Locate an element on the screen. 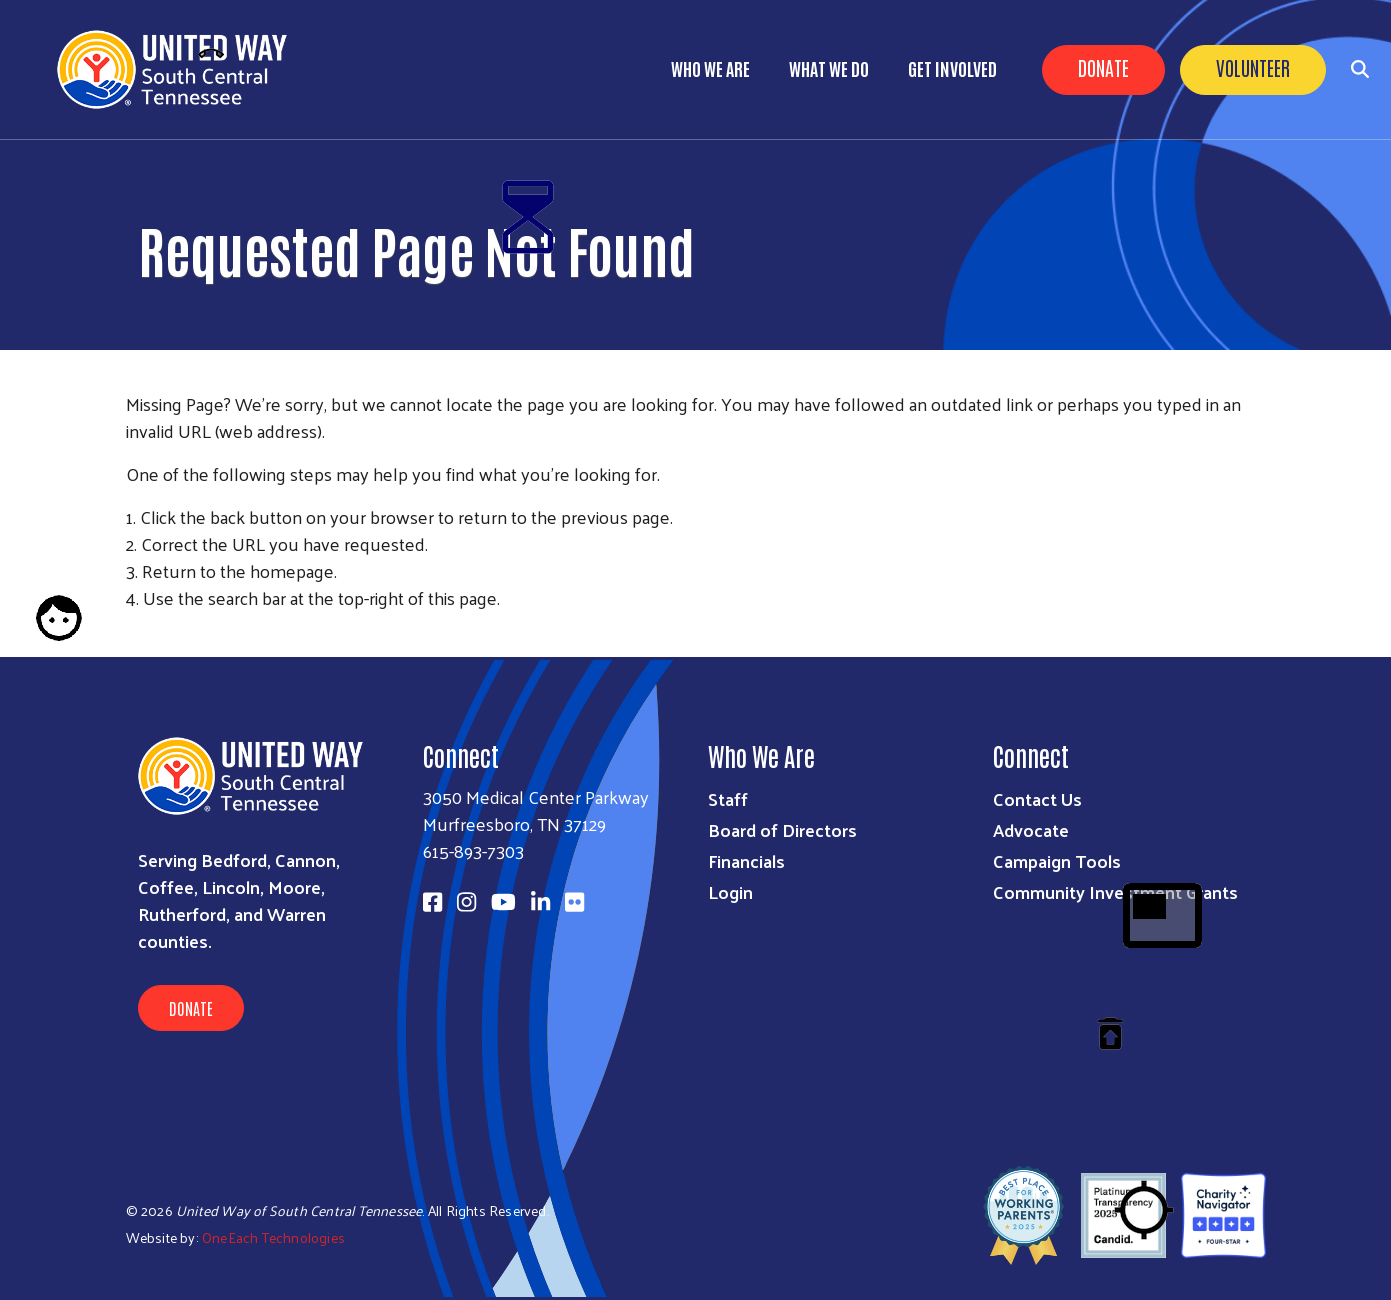  GPS signal is searching or not yet locked is located at coordinates (1144, 1210).